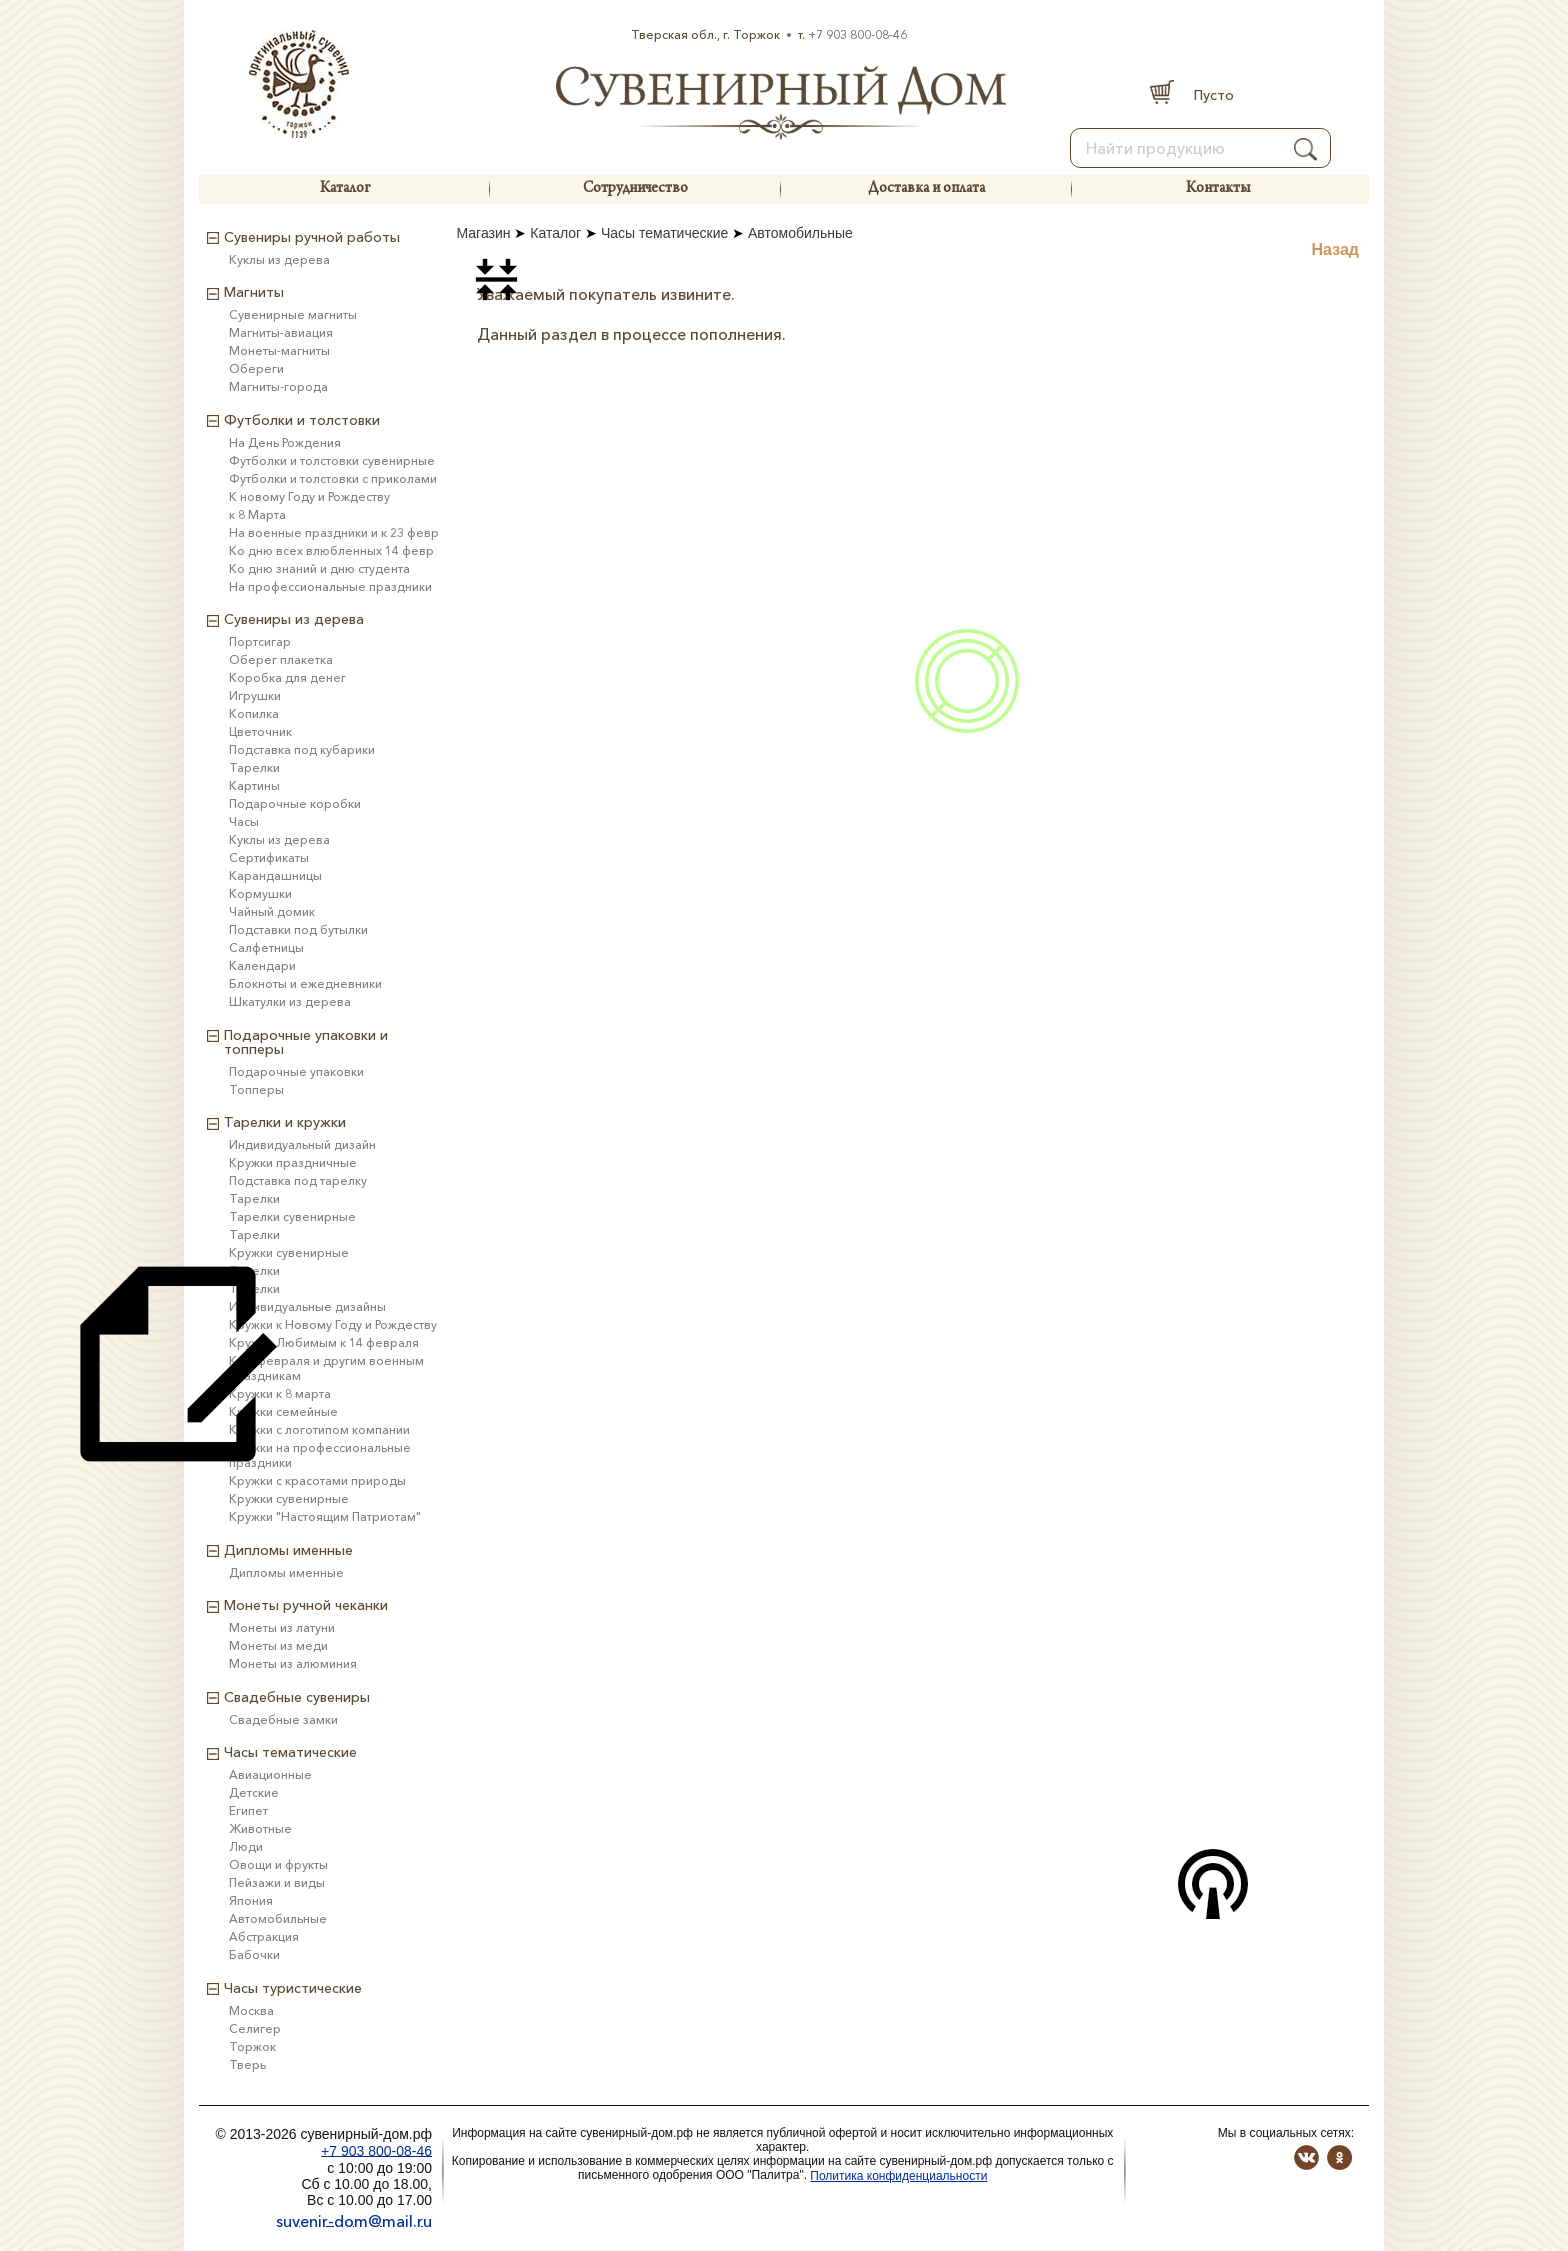 This screenshot has width=1568, height=2251. I want to click on circle company logo, so click(967, 681).